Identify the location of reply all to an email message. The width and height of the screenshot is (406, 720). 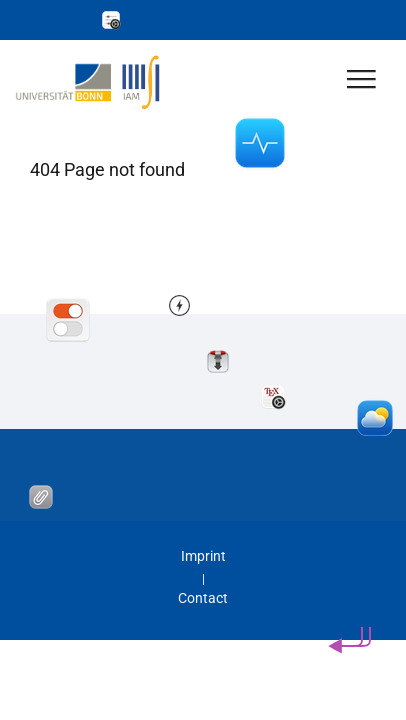
(349, 637).